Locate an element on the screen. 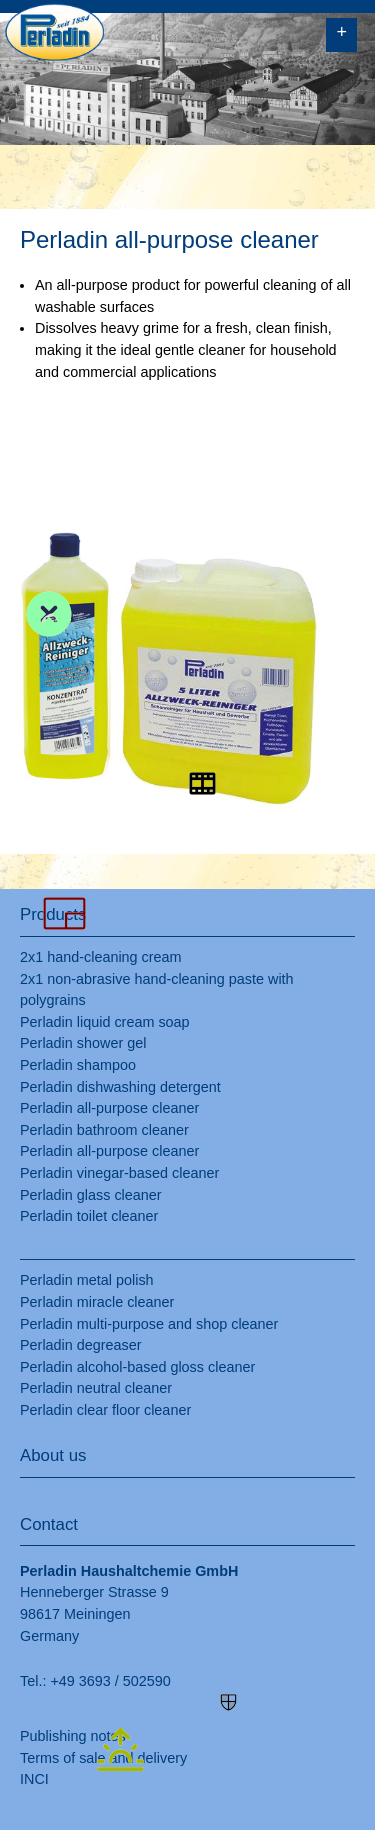  enable picture-in-picture mode is located at coordinates (64, 913).